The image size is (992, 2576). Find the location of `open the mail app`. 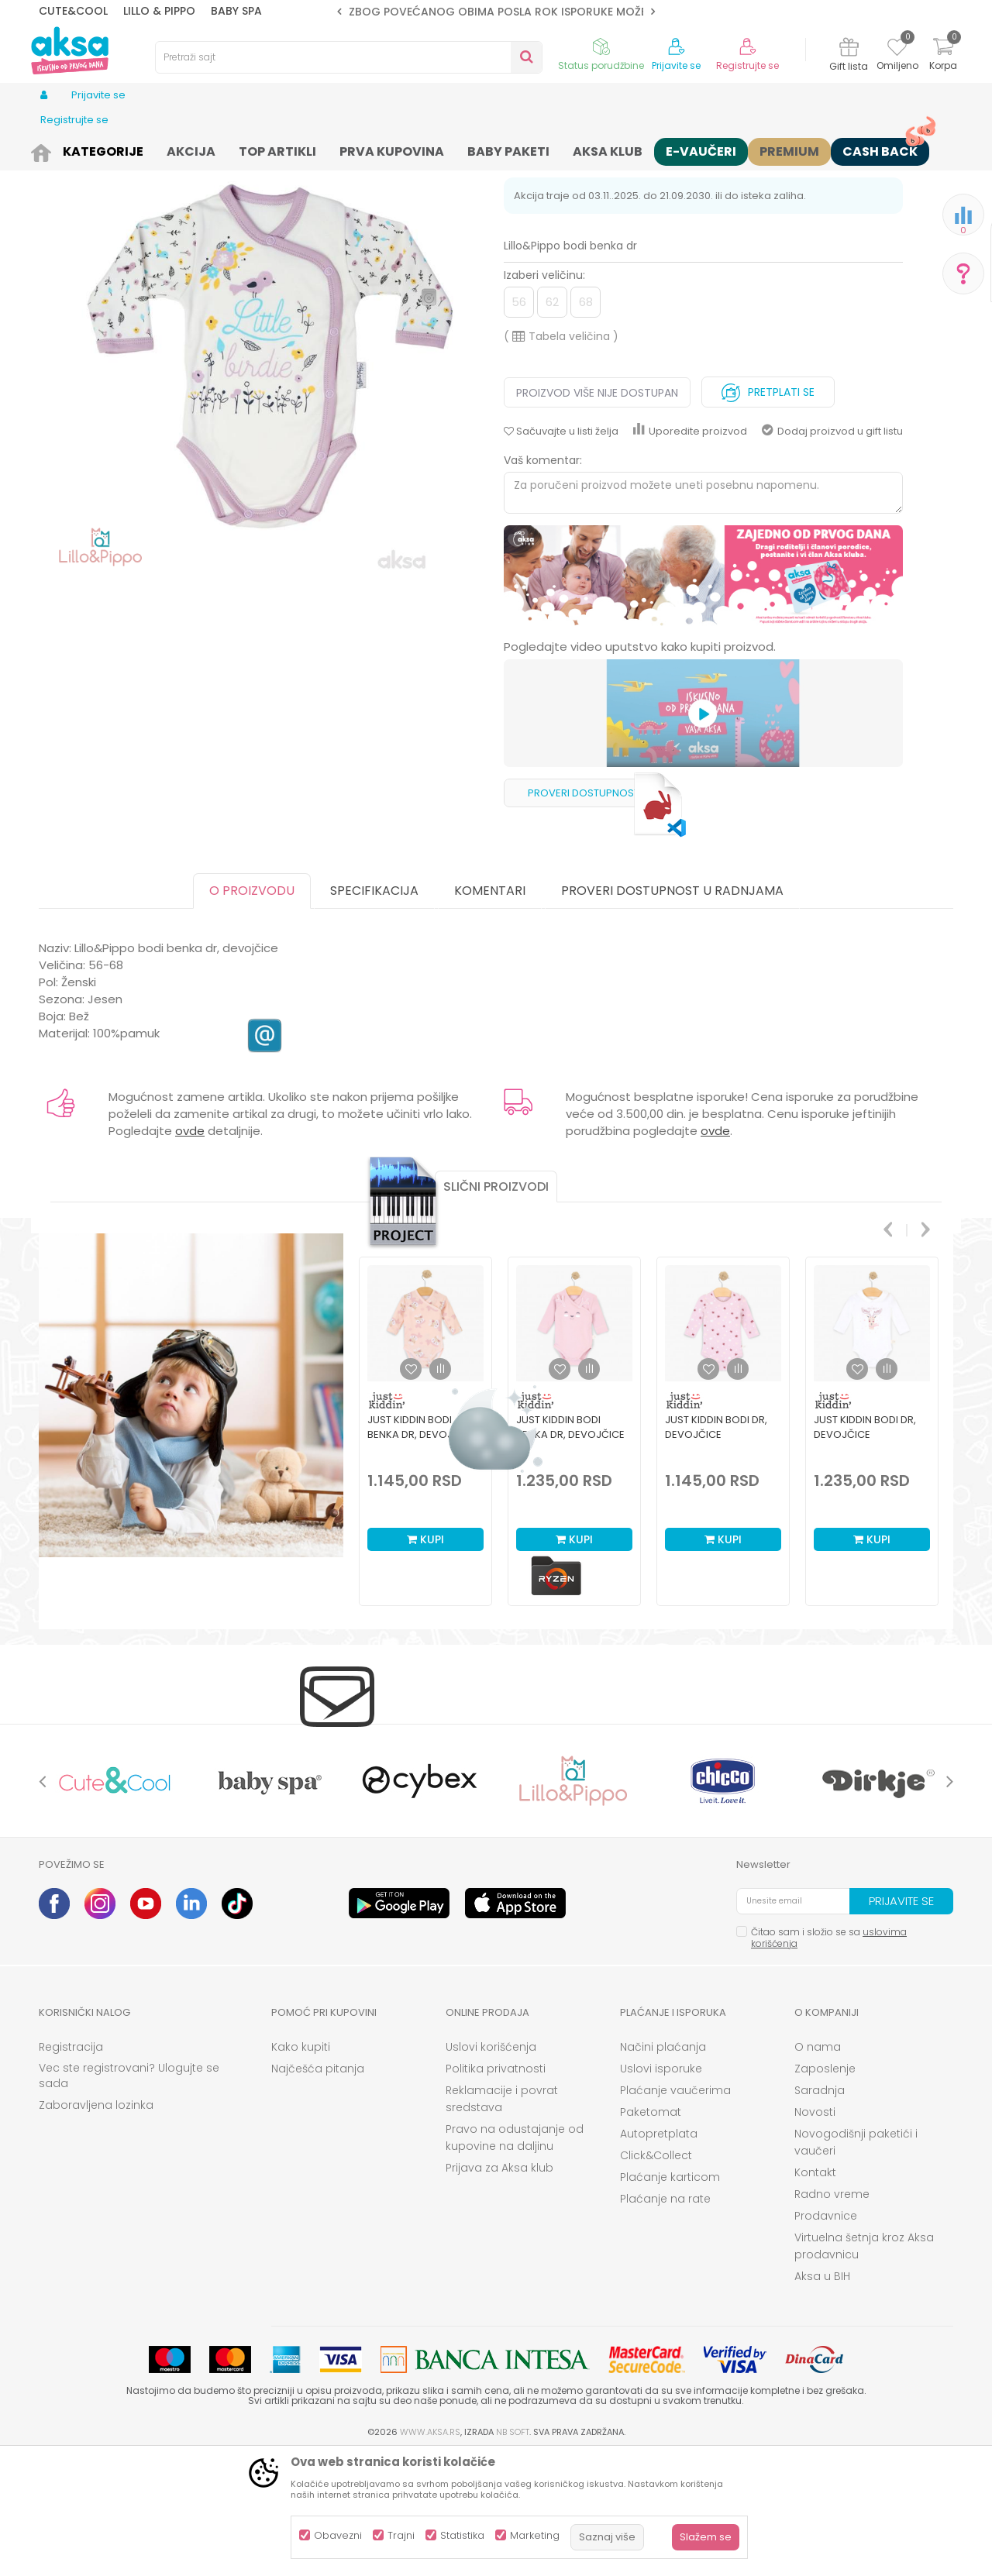

open the mail app is located at coordinates (337, 1694).